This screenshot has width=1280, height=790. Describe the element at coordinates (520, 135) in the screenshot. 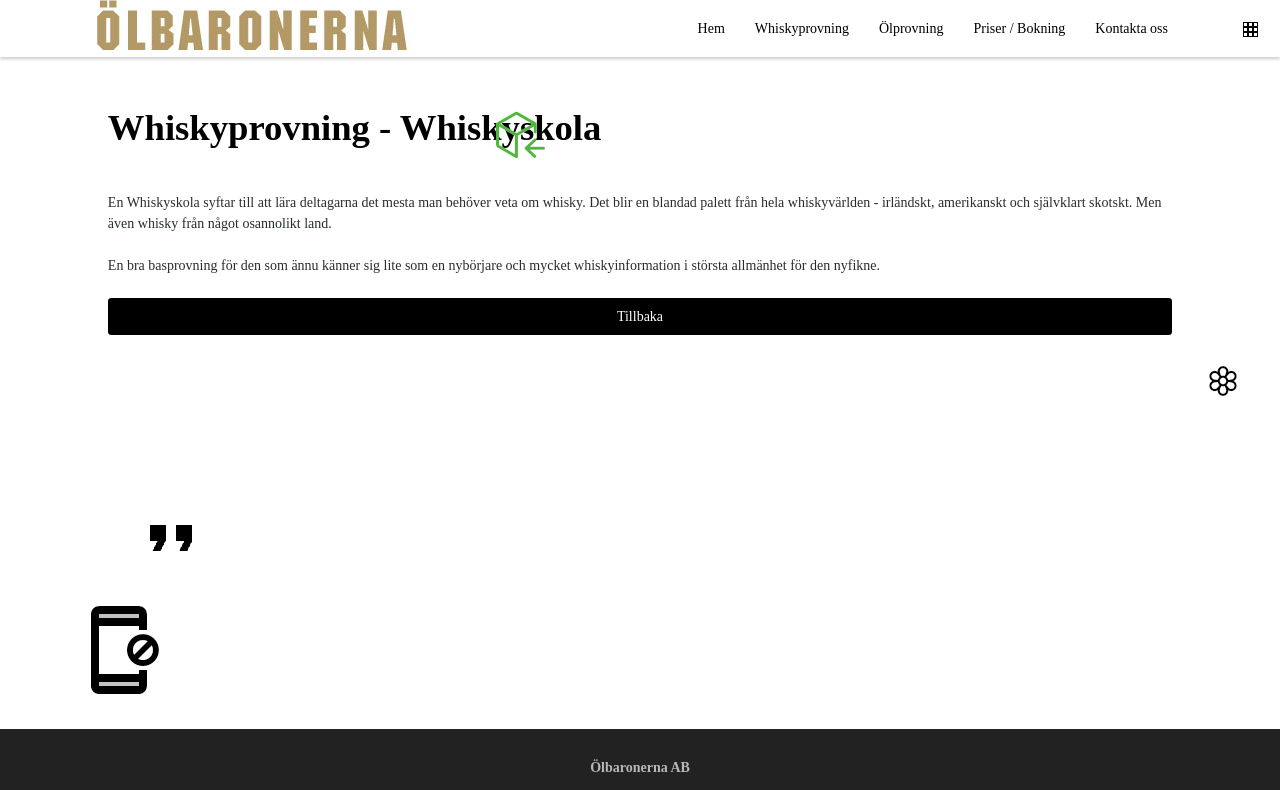

I see `view package dependencies` at that location.